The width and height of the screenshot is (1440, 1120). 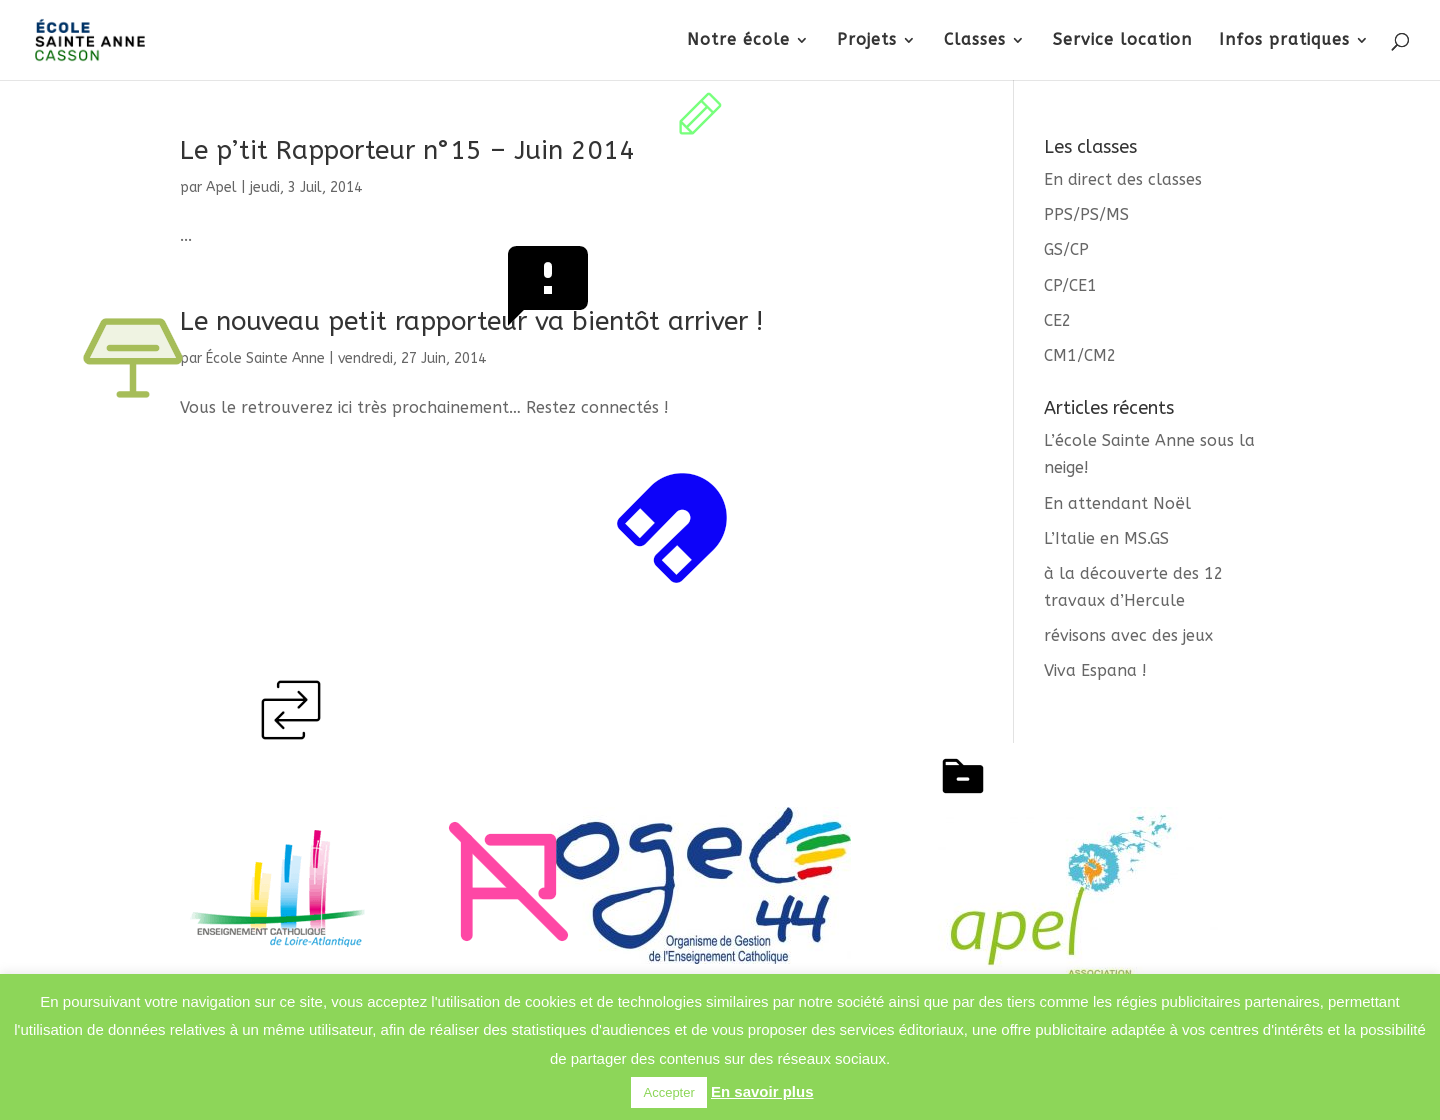 I want to click on submit feedback or comments, so click(x=548, y=286).